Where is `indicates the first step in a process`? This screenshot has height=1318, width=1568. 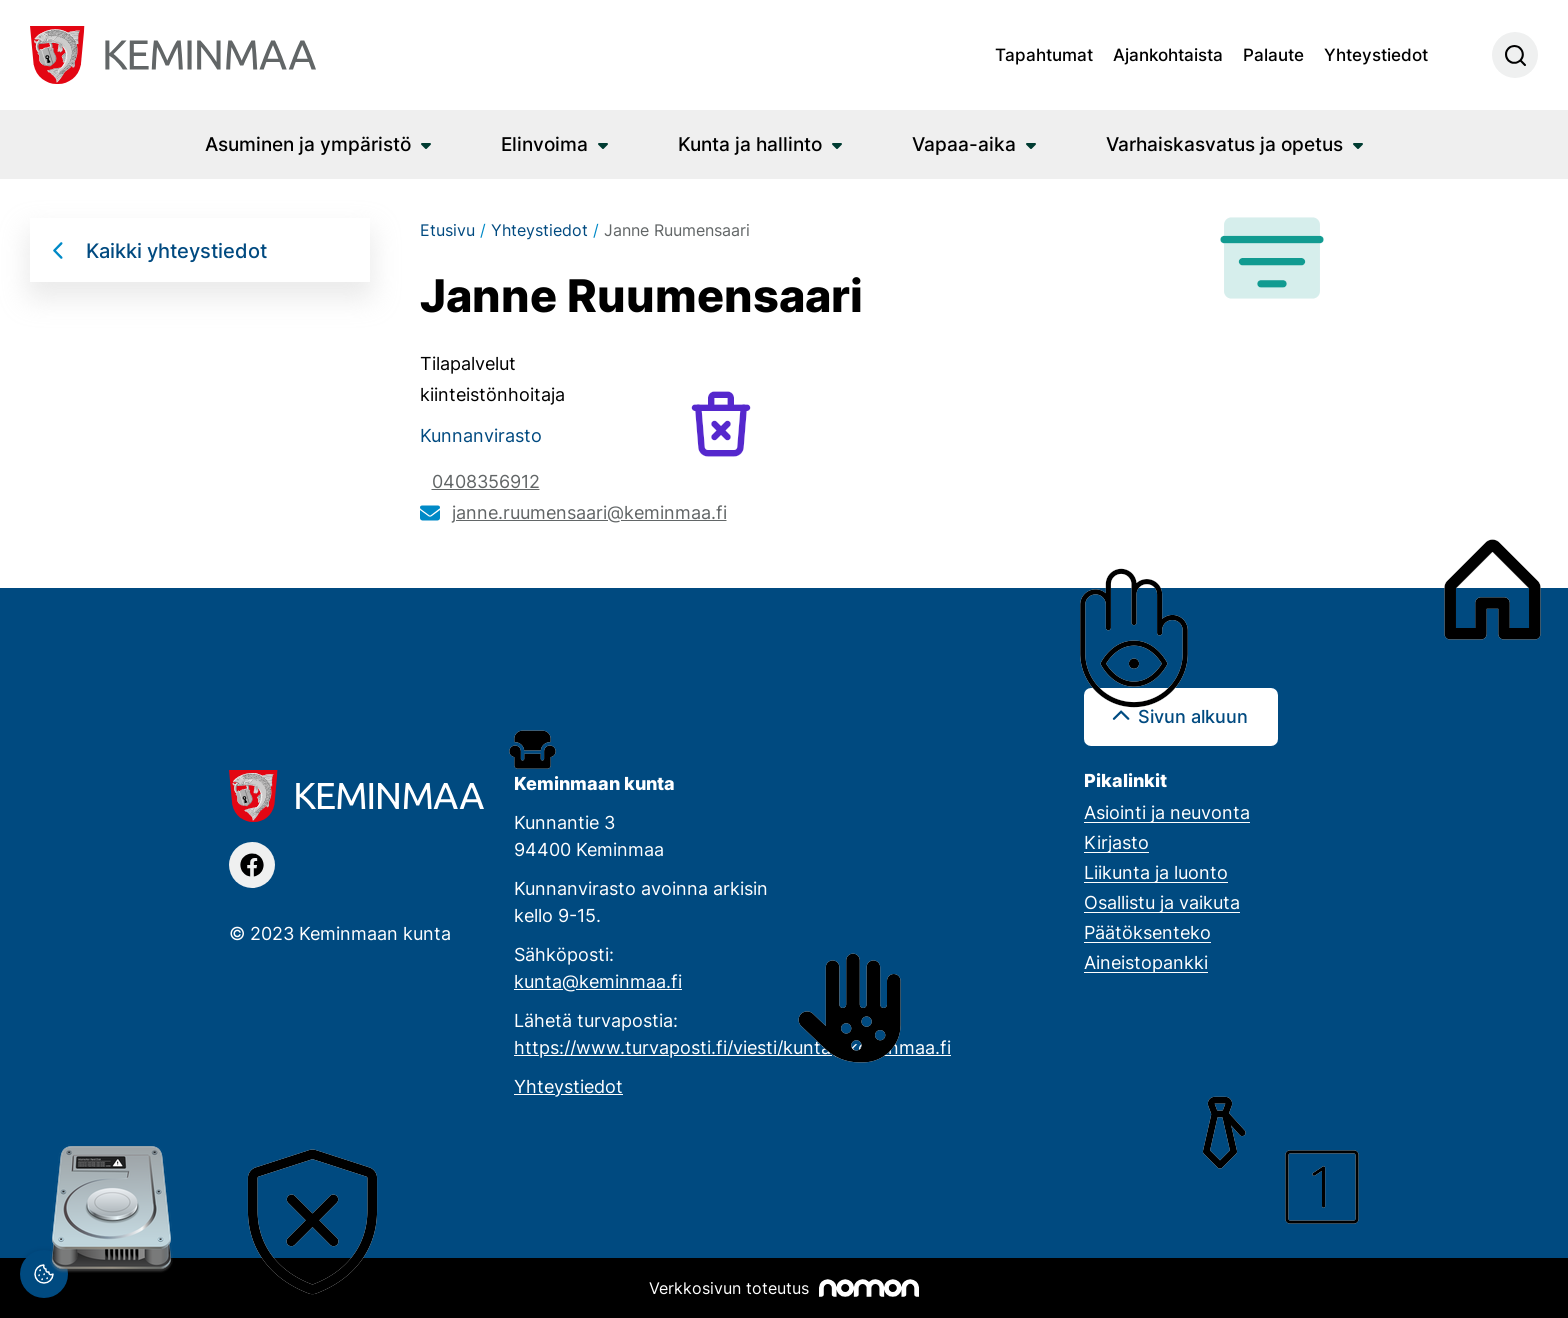
indicates the first step in a process is located at coordinates (1322, 1187).